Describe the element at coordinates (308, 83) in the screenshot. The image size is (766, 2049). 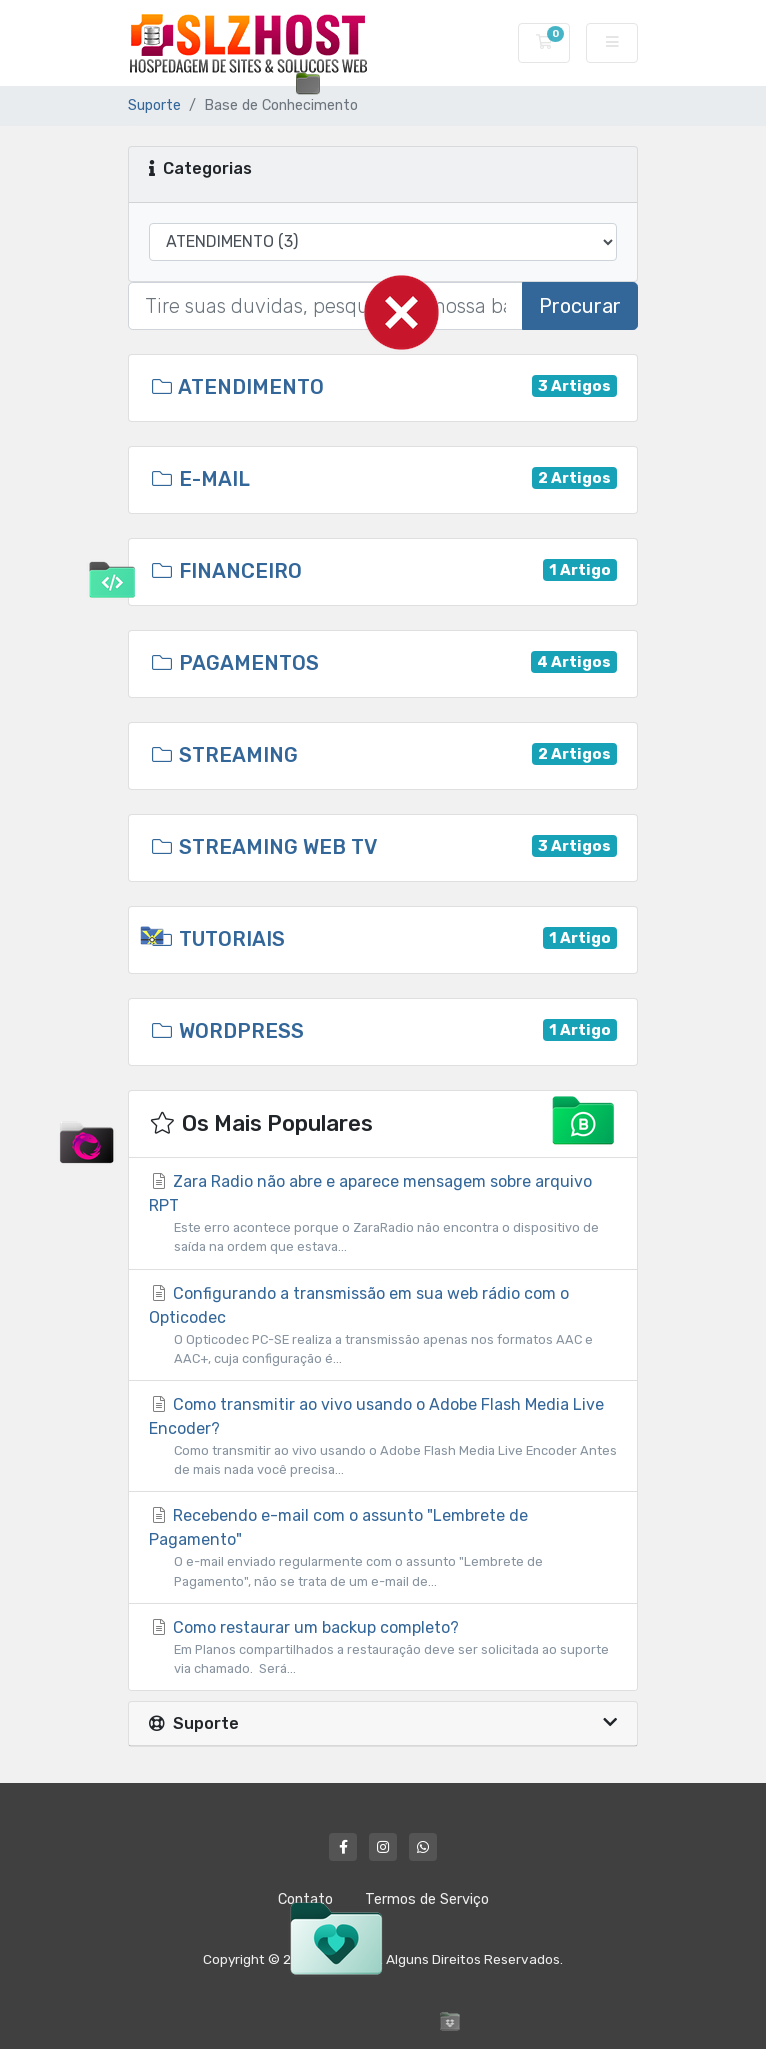
I see `open folder to view contents` at that location.